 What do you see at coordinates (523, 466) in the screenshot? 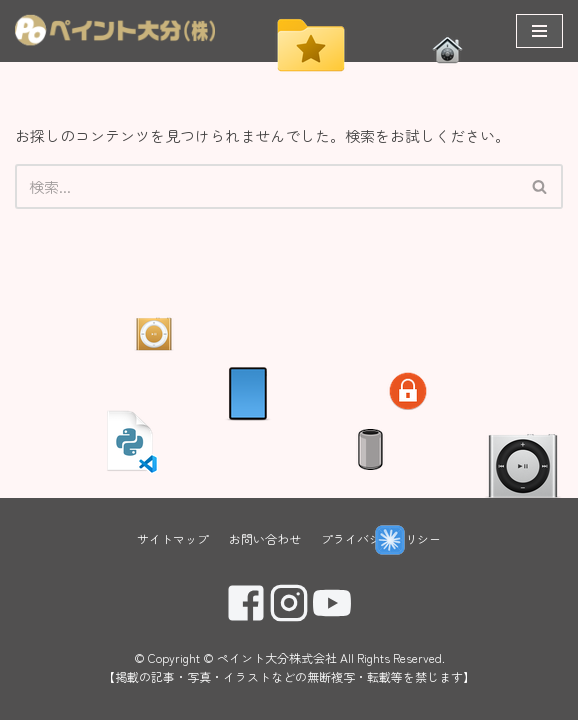
I see `iPod shuffle device connected` at bounding box center [523, 466].